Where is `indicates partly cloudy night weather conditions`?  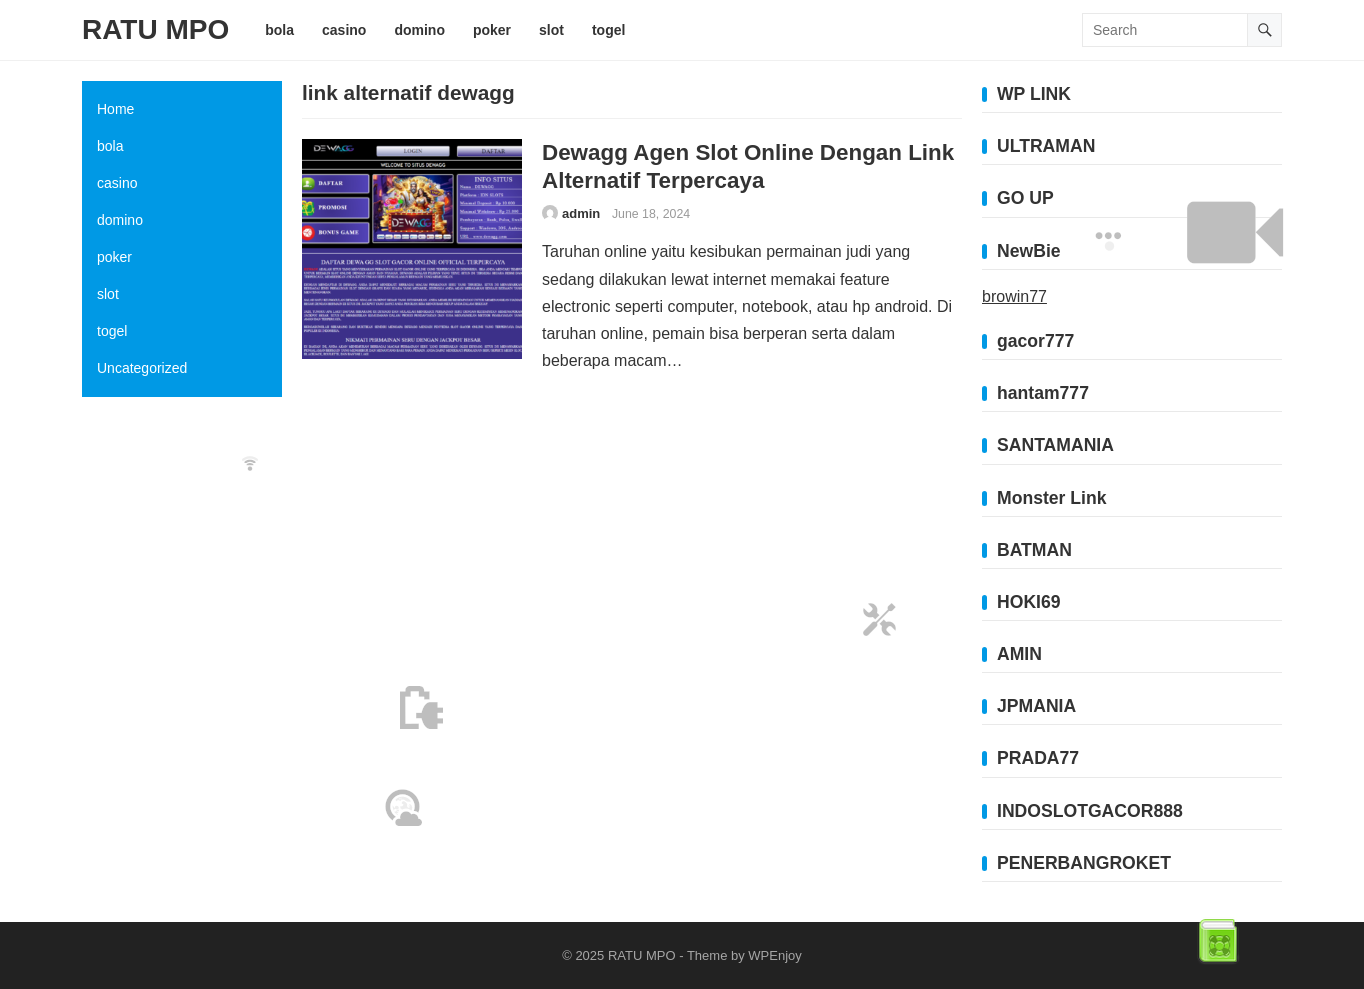
indicates partly cloudy night weather conditions is located at coordinates (402, 806).